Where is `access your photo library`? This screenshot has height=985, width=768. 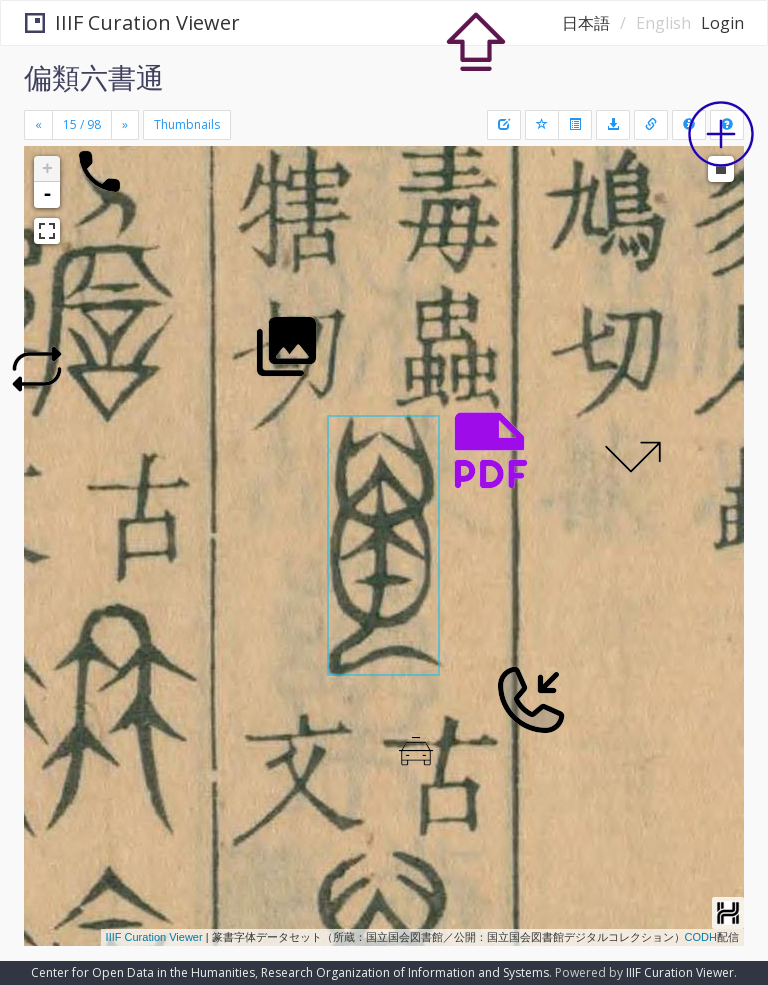
access your photo library is located at coordinates (286, 346).